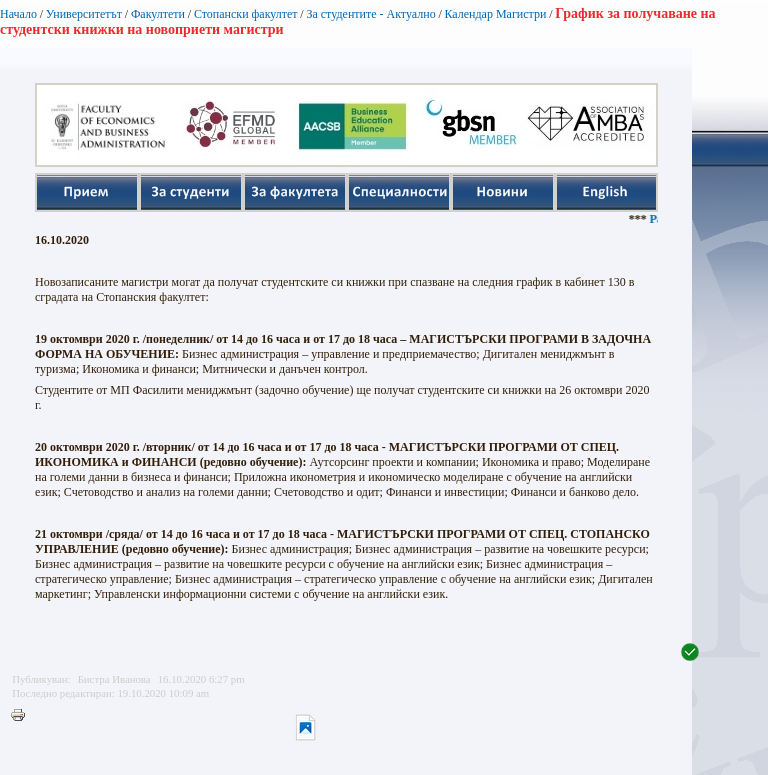  What do you see at coordinates (305, 727) in the screenshot?
I see `open an image file` at bounding box center [305, 727].